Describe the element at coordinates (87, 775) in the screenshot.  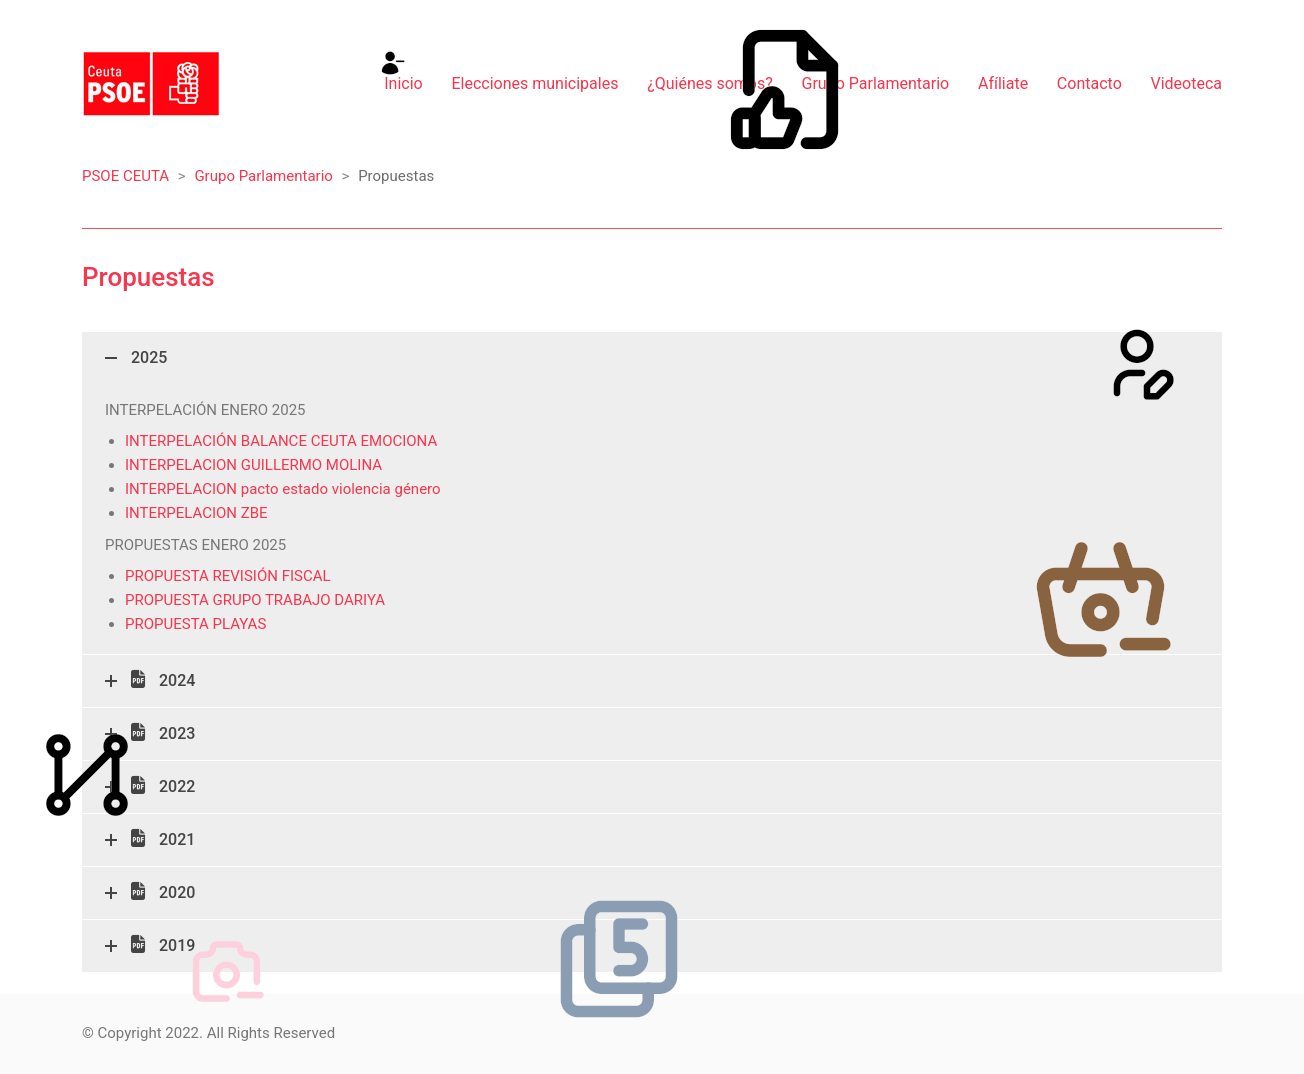
I see `connect nodes or data points` at that location.